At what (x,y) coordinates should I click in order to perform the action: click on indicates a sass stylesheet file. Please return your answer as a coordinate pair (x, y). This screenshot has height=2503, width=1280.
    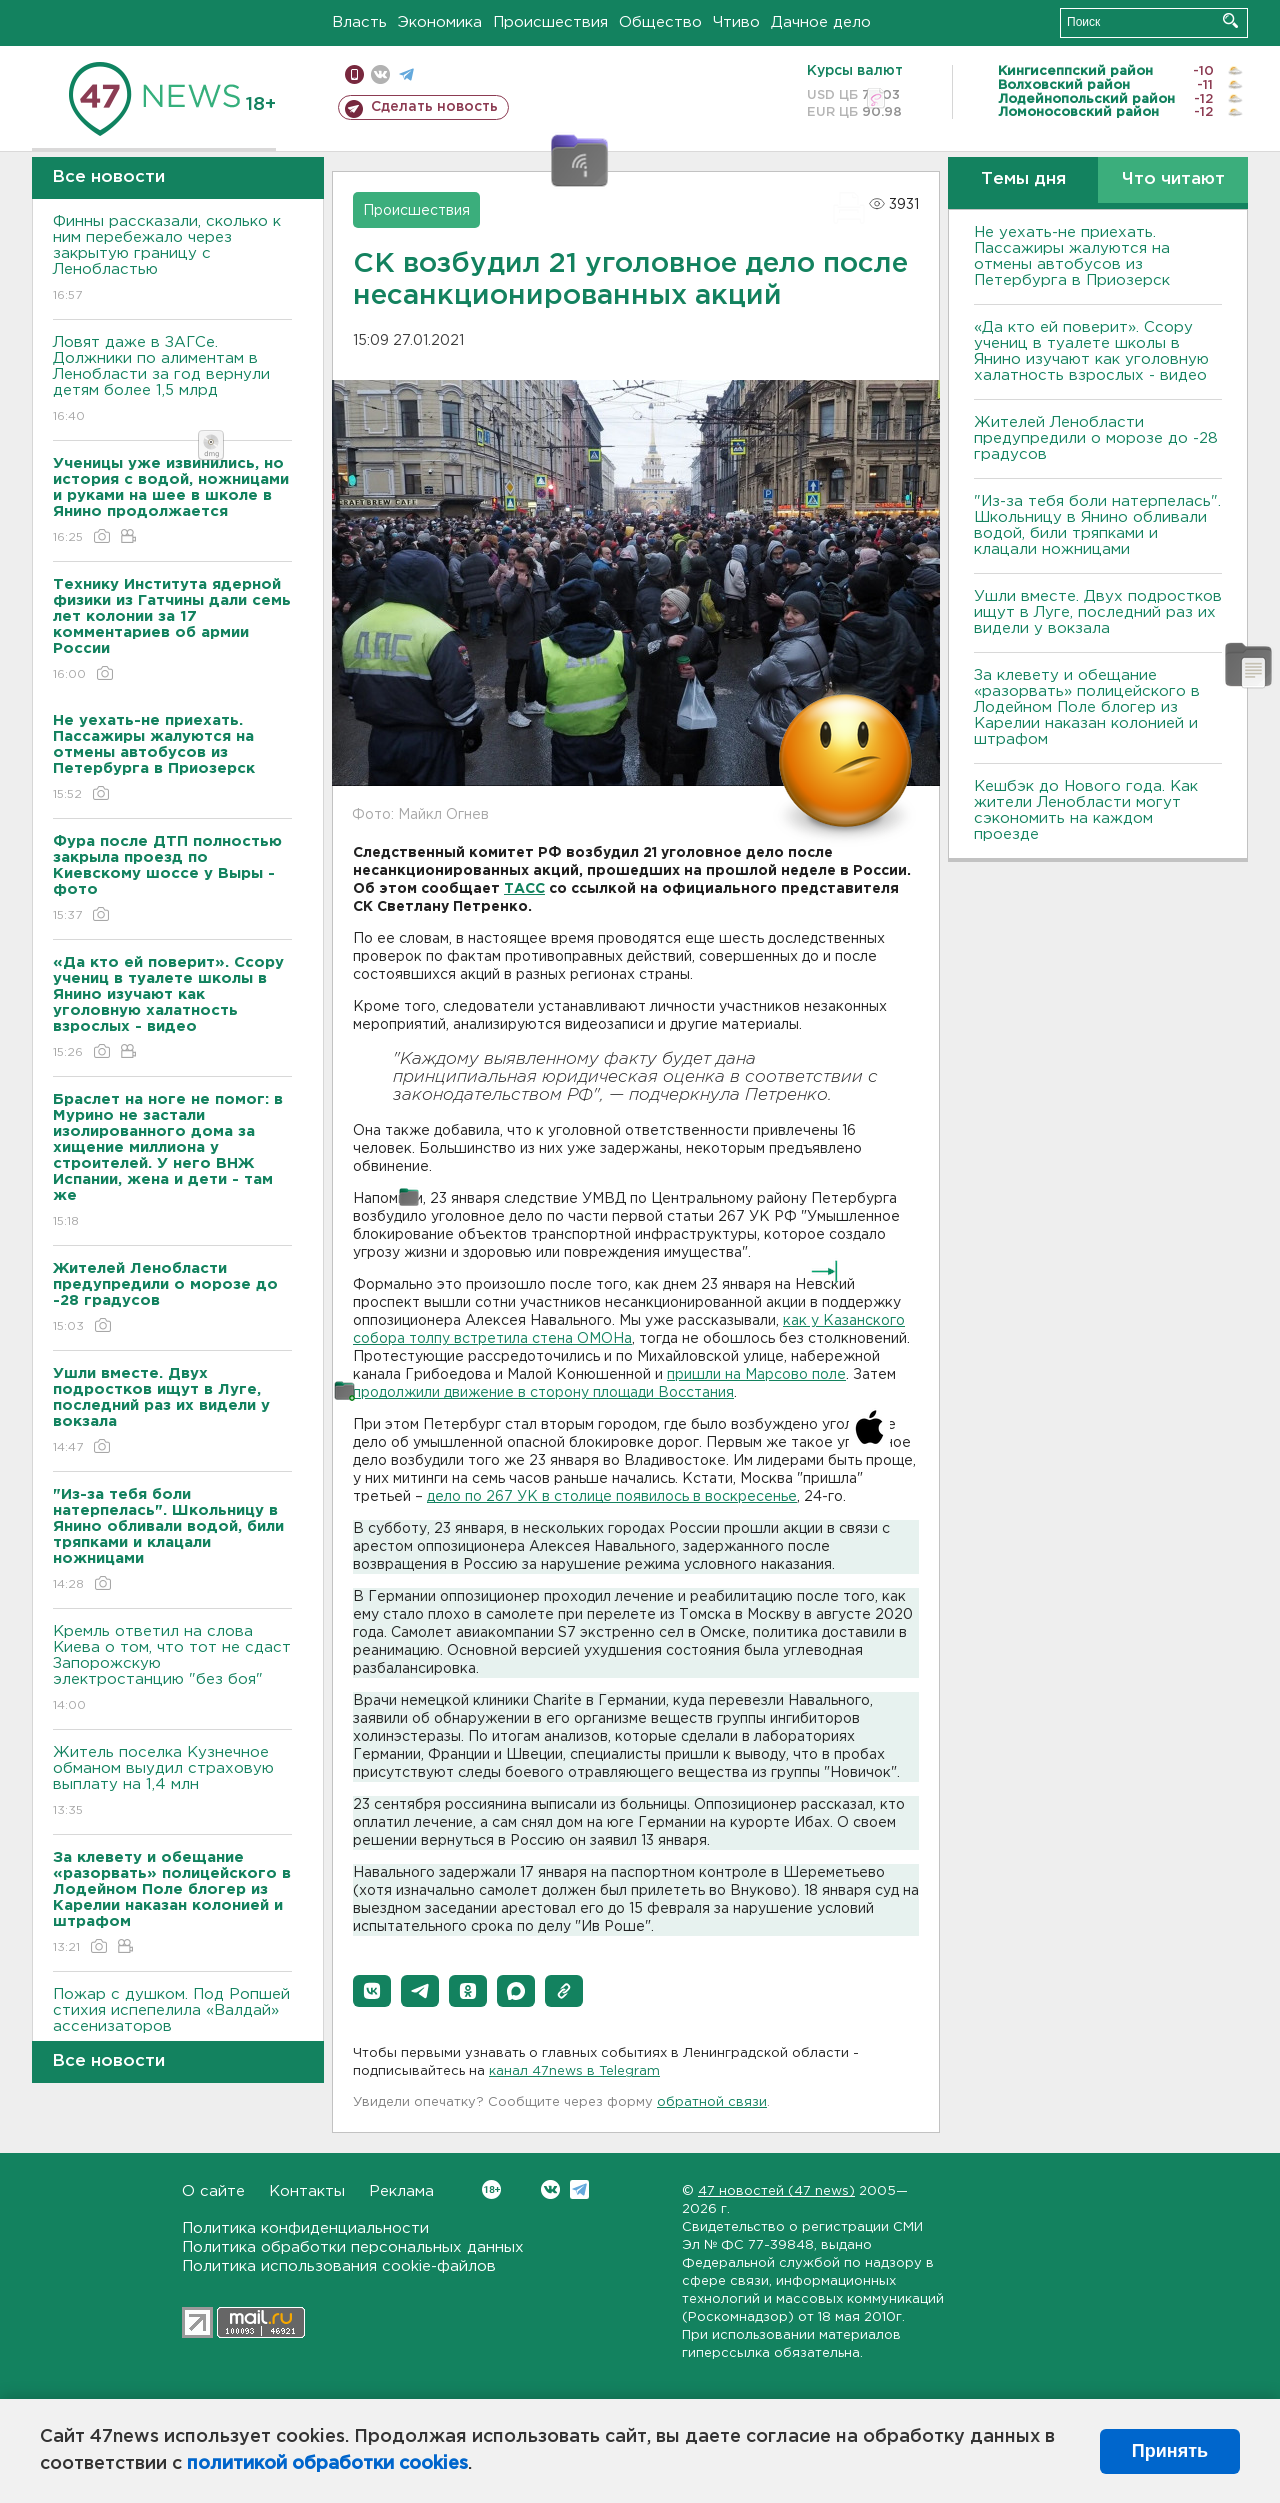
    Looking at the image, I should click on (876, 98).